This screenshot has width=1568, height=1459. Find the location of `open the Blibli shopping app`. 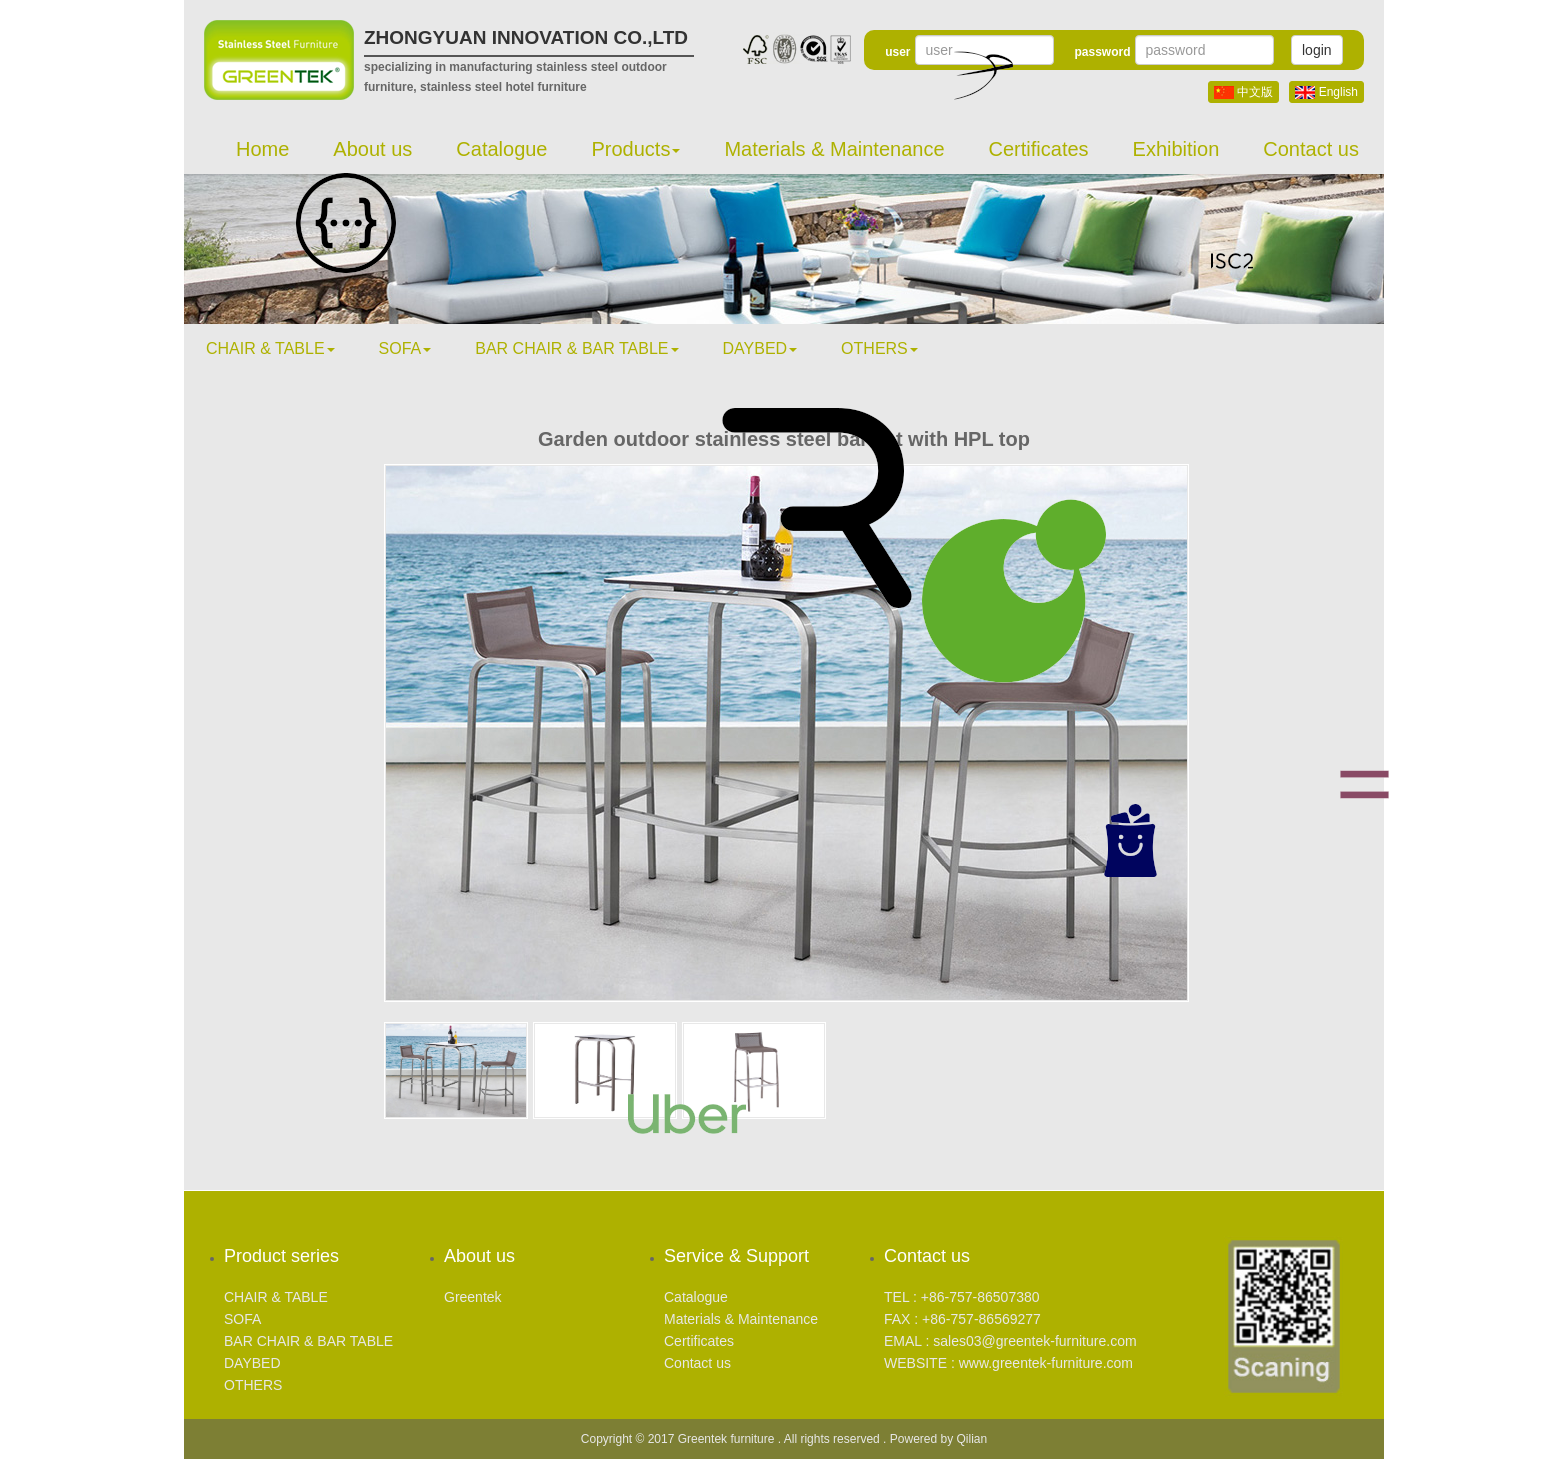

open the Blibli shopping app is located at coordinates (1130, 840).